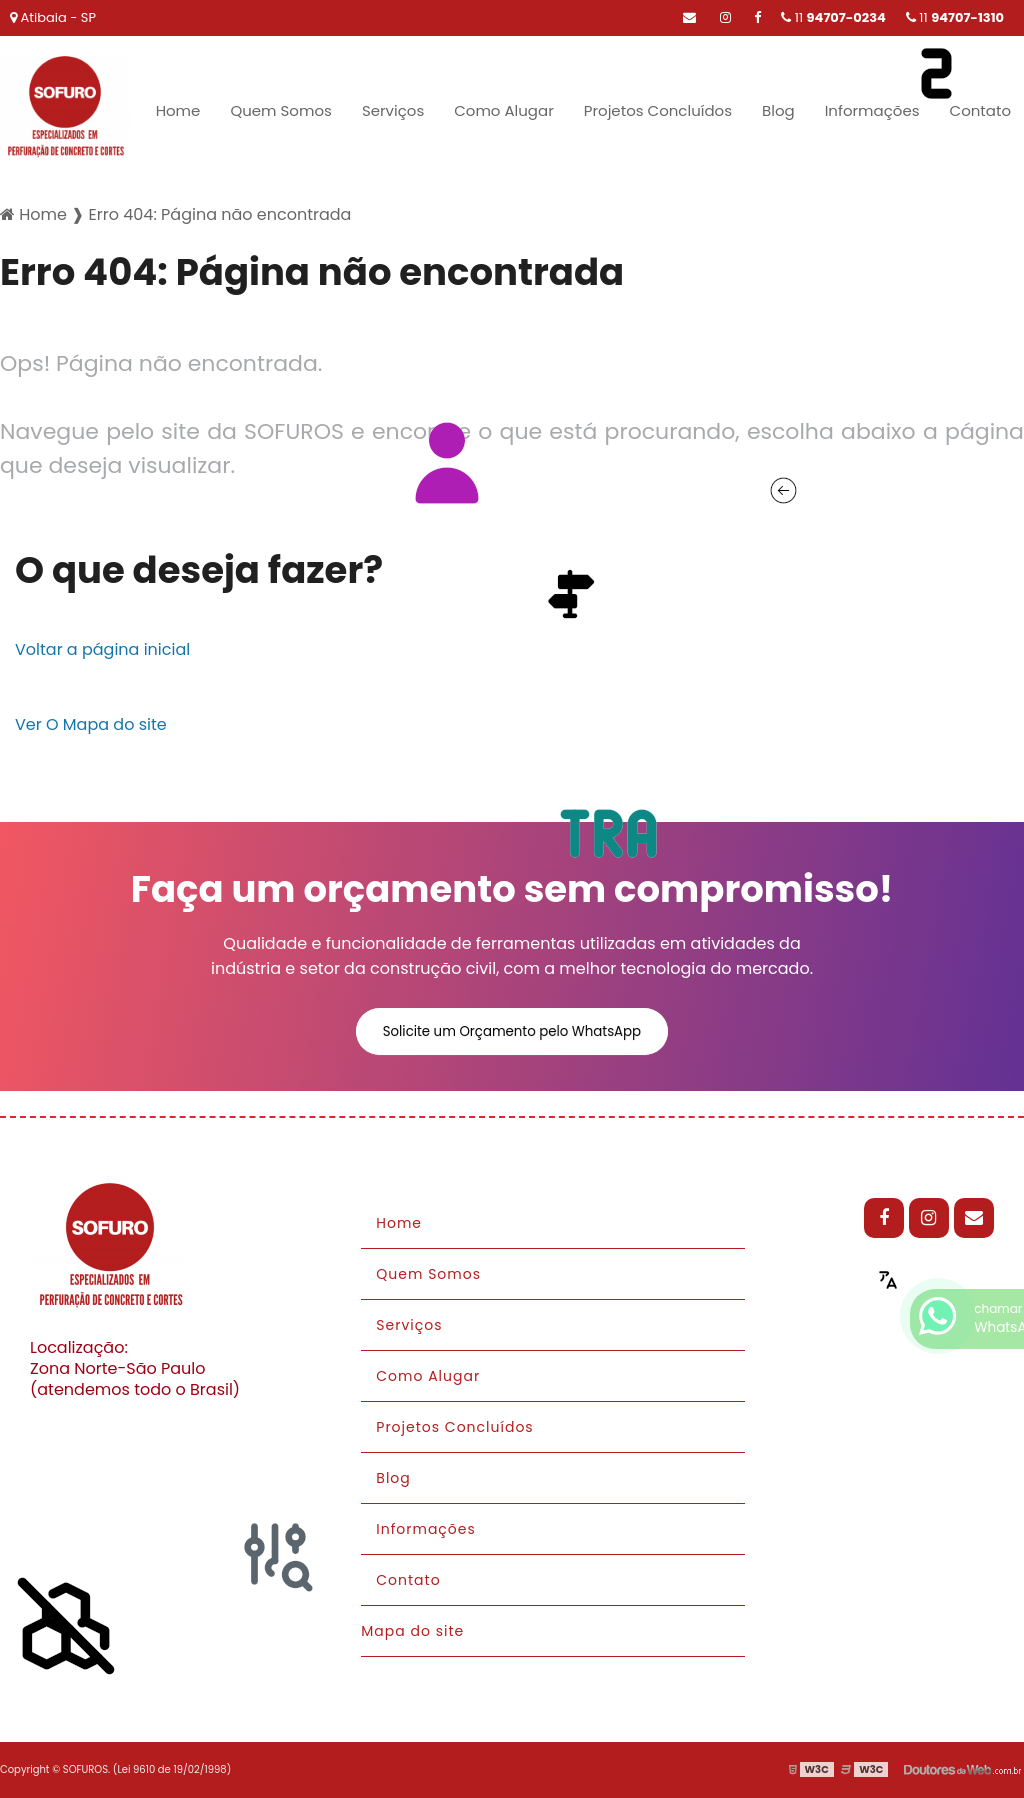 The image size is (1024, 1798). What do you see at coordinates (887, 1279) in the screenshot?
I see `switch to Japanese katakana input` at bounding box center [887, 1279].